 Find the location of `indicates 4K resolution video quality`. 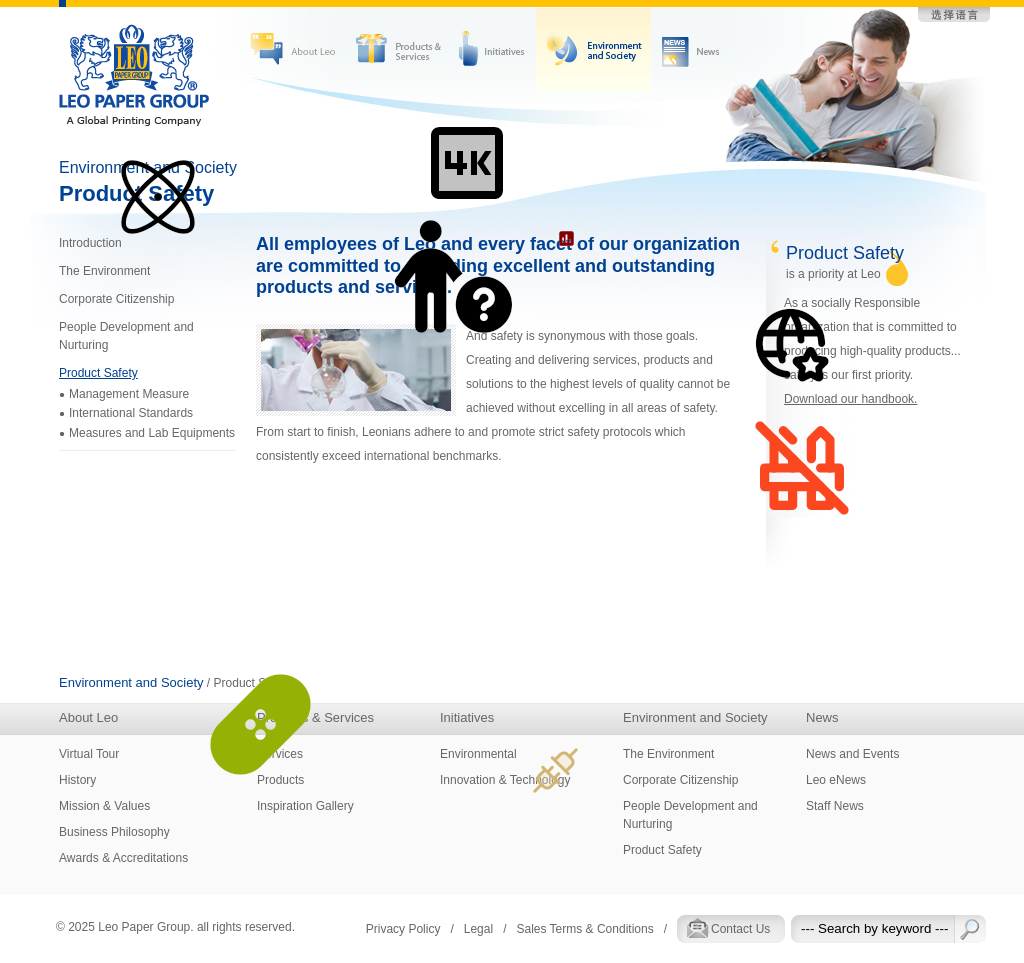

indicates 4K resolution video quality is located at coordinates (467, 163).